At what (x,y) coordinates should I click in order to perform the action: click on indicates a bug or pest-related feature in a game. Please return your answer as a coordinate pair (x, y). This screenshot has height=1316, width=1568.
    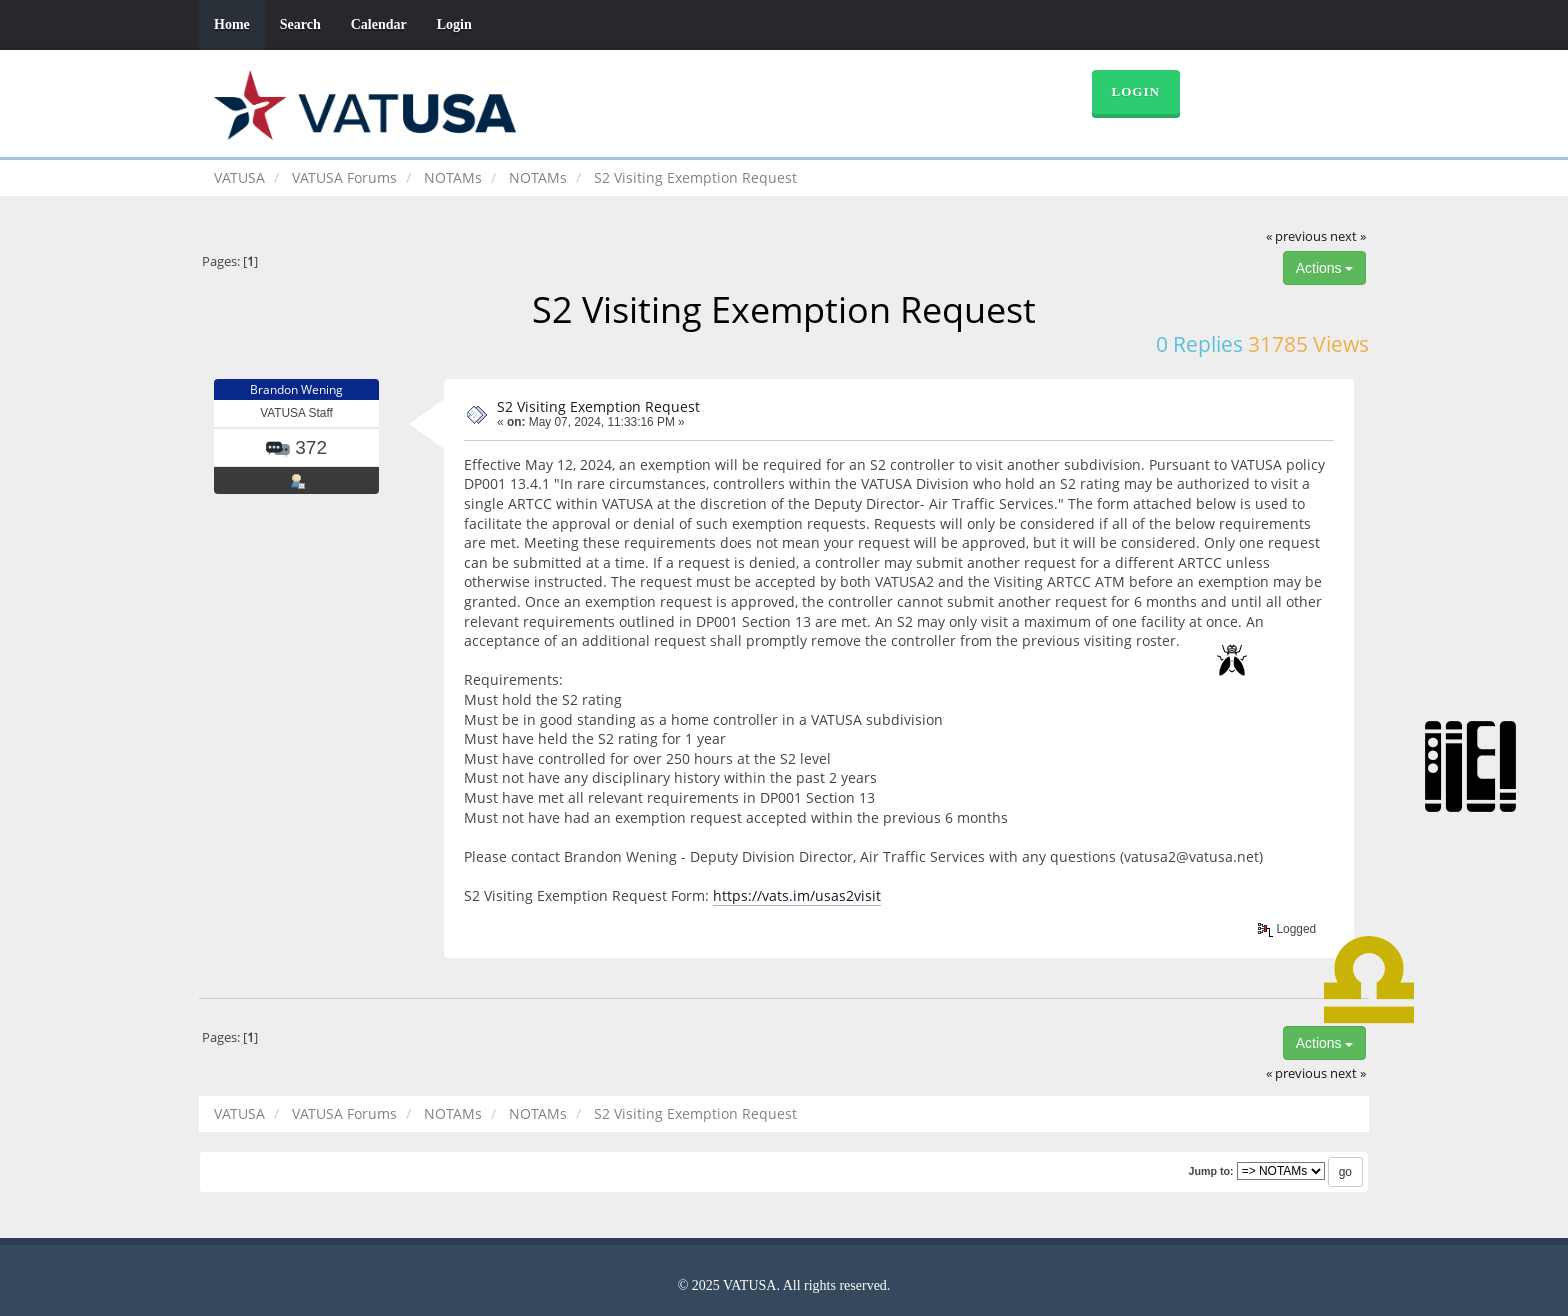
    Looking at the image, I should click on (1232, 660).